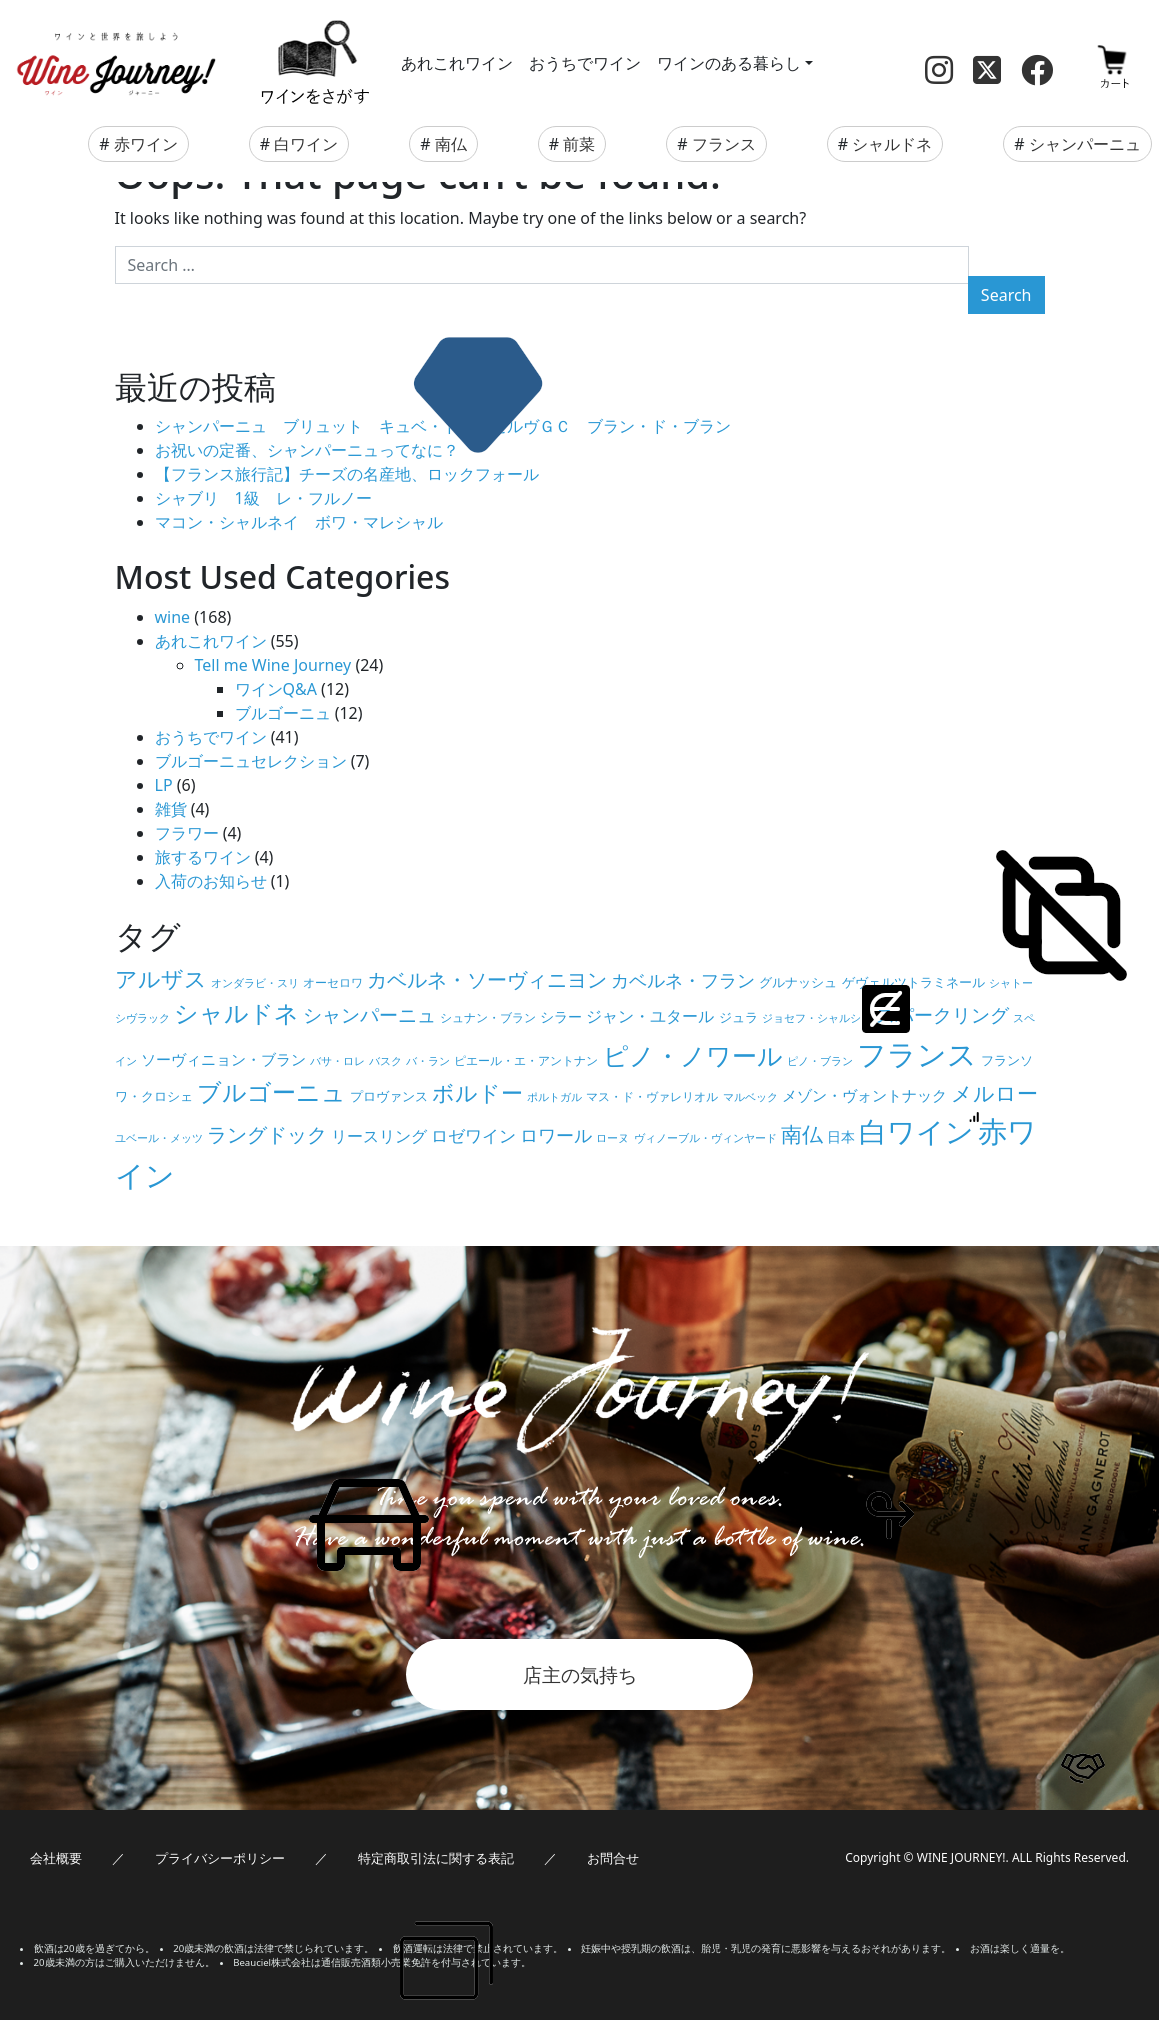 This screenshot has height=2020, width=1159. What do you see at coordinates (889, 1514) in the screenshot?
I see `redo or repeat the last action` at bounding box center [889, 1514].